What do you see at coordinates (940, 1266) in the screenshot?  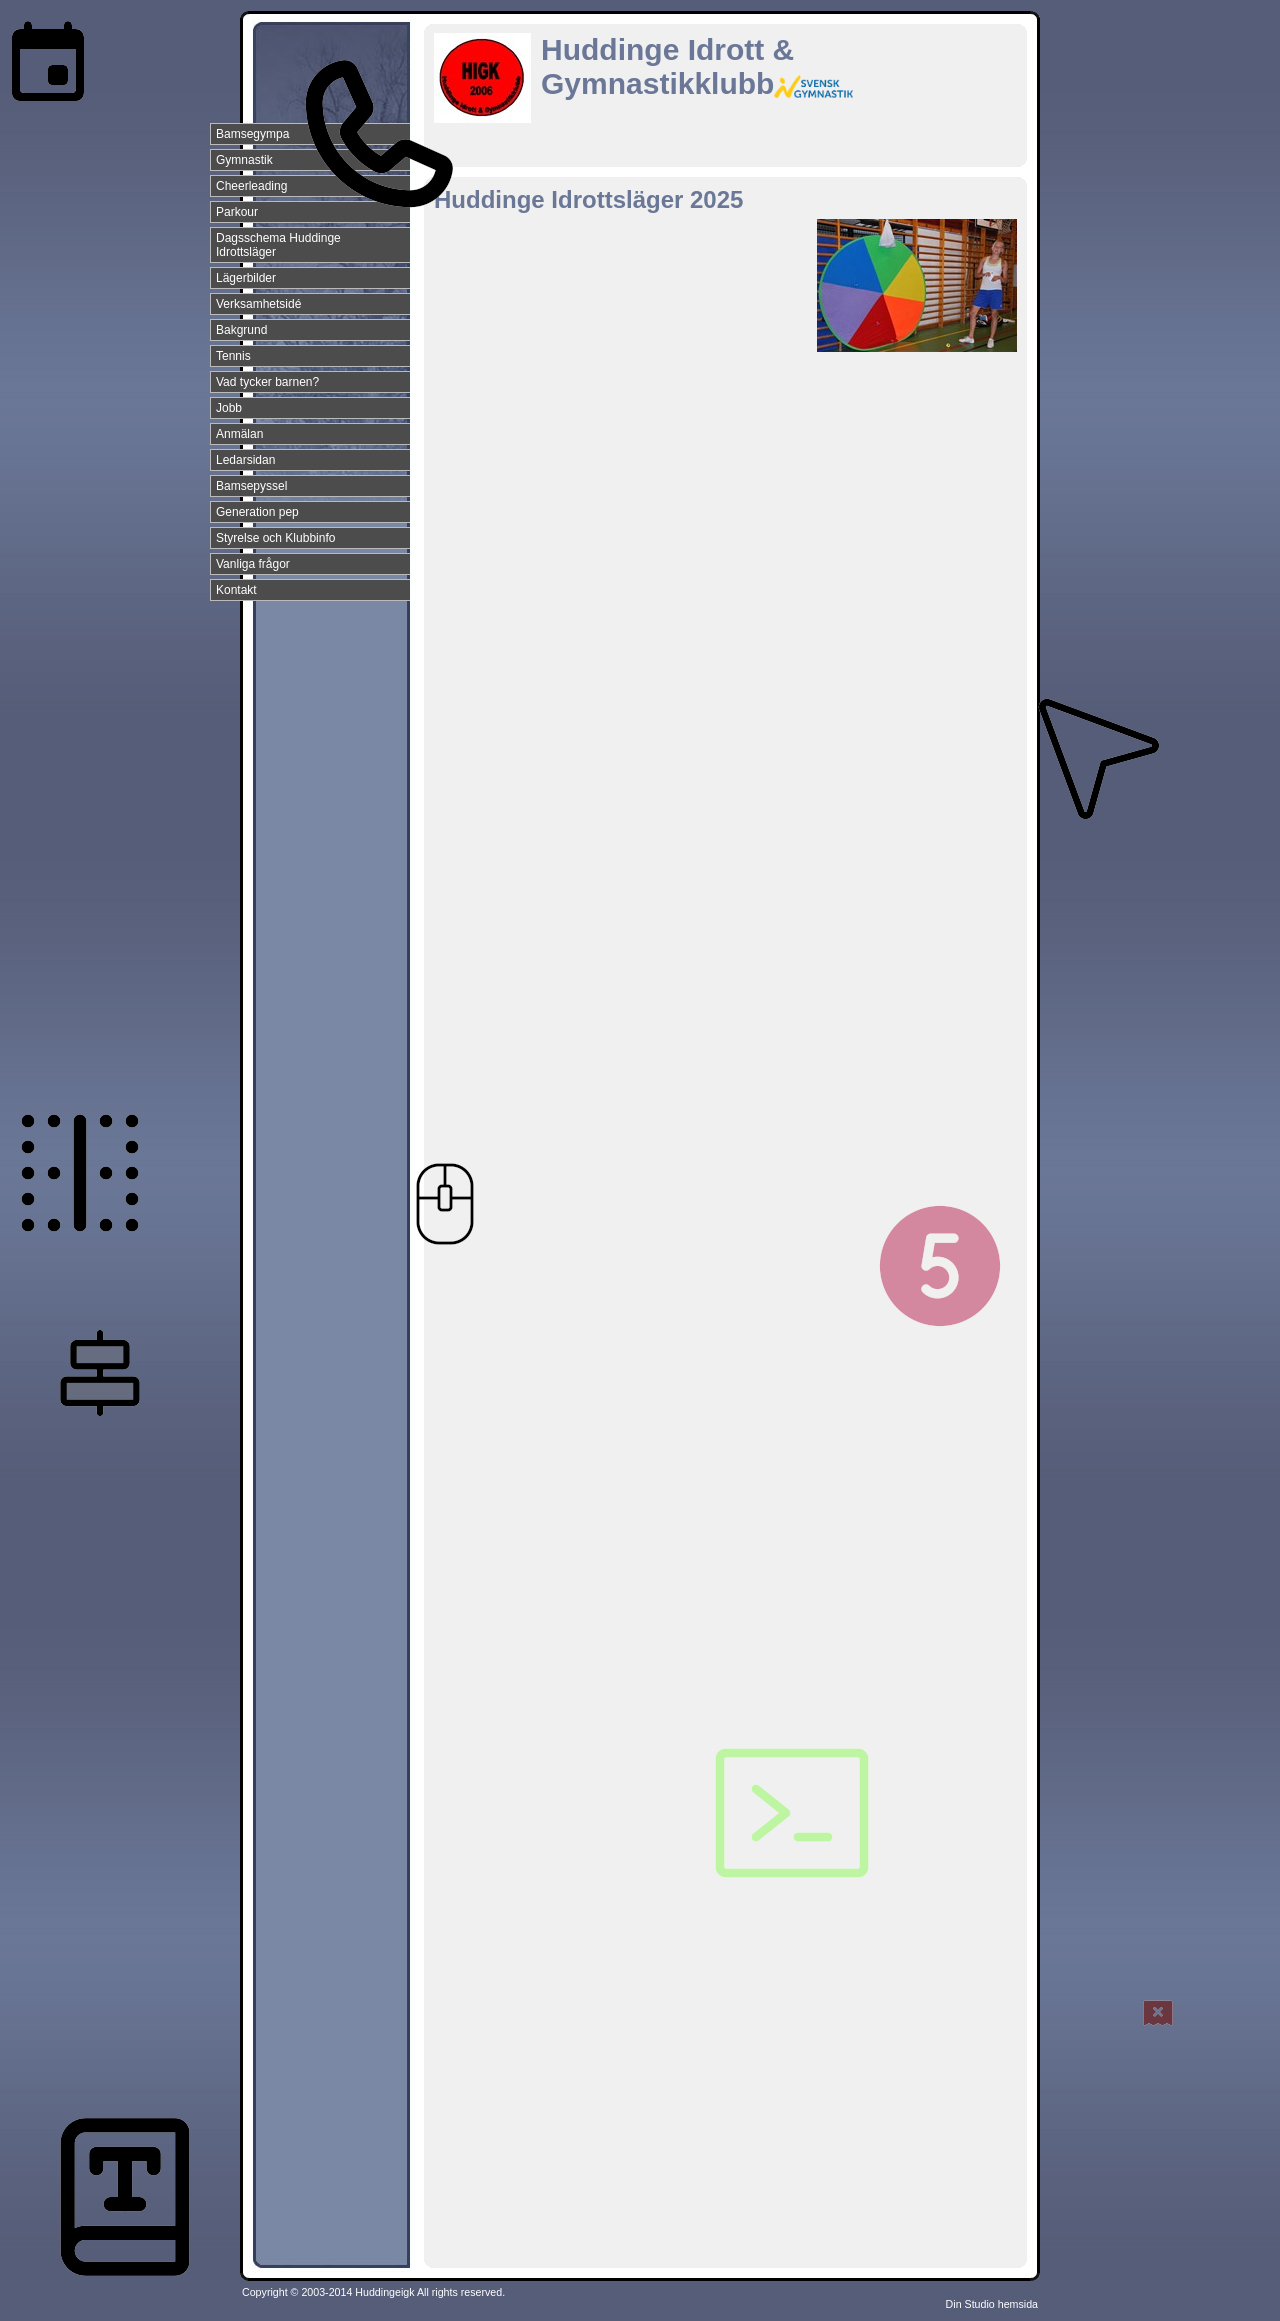 I see `indicates step 5 in a multi-step process` at bounding box center [940, 1266].